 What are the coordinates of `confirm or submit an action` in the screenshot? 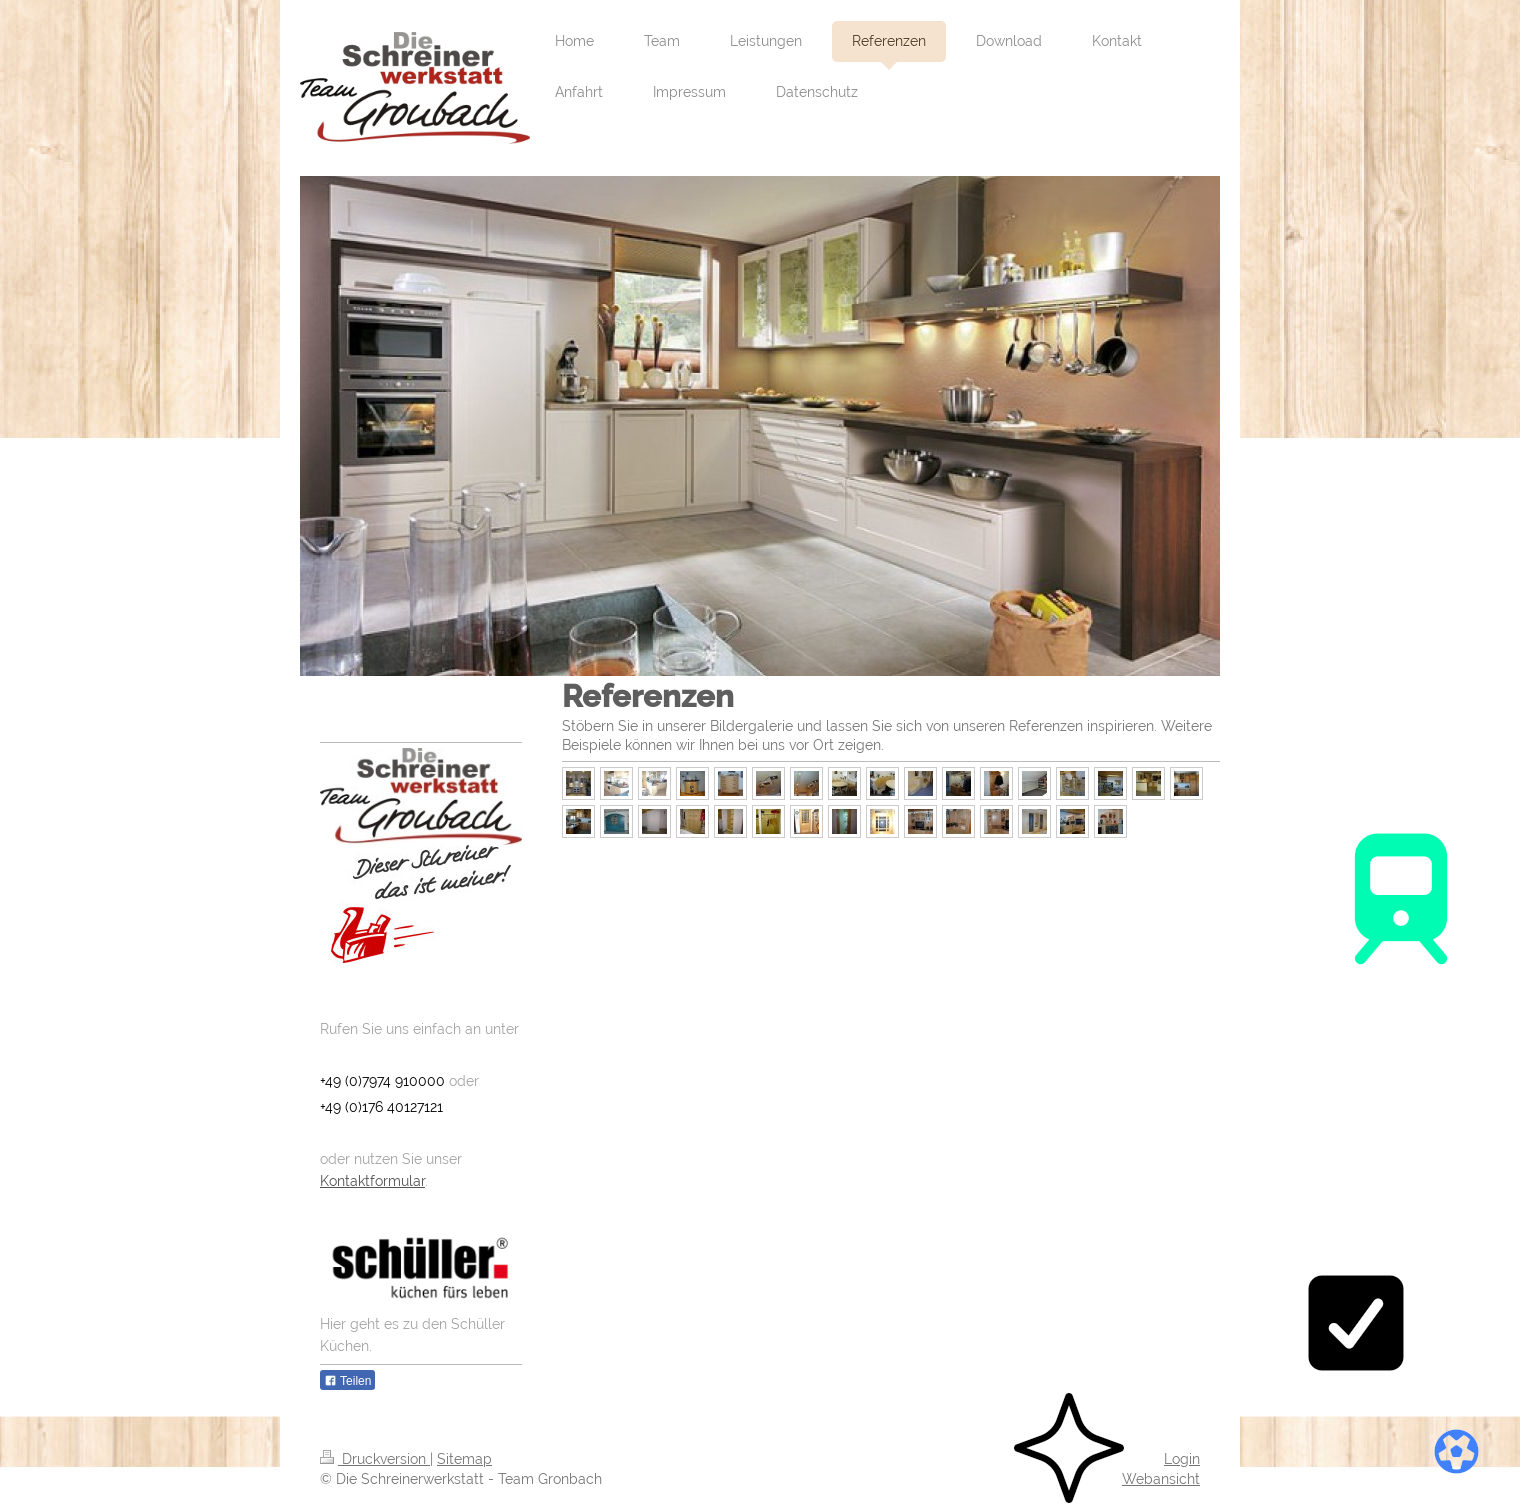 It's located at (1356, 1323).